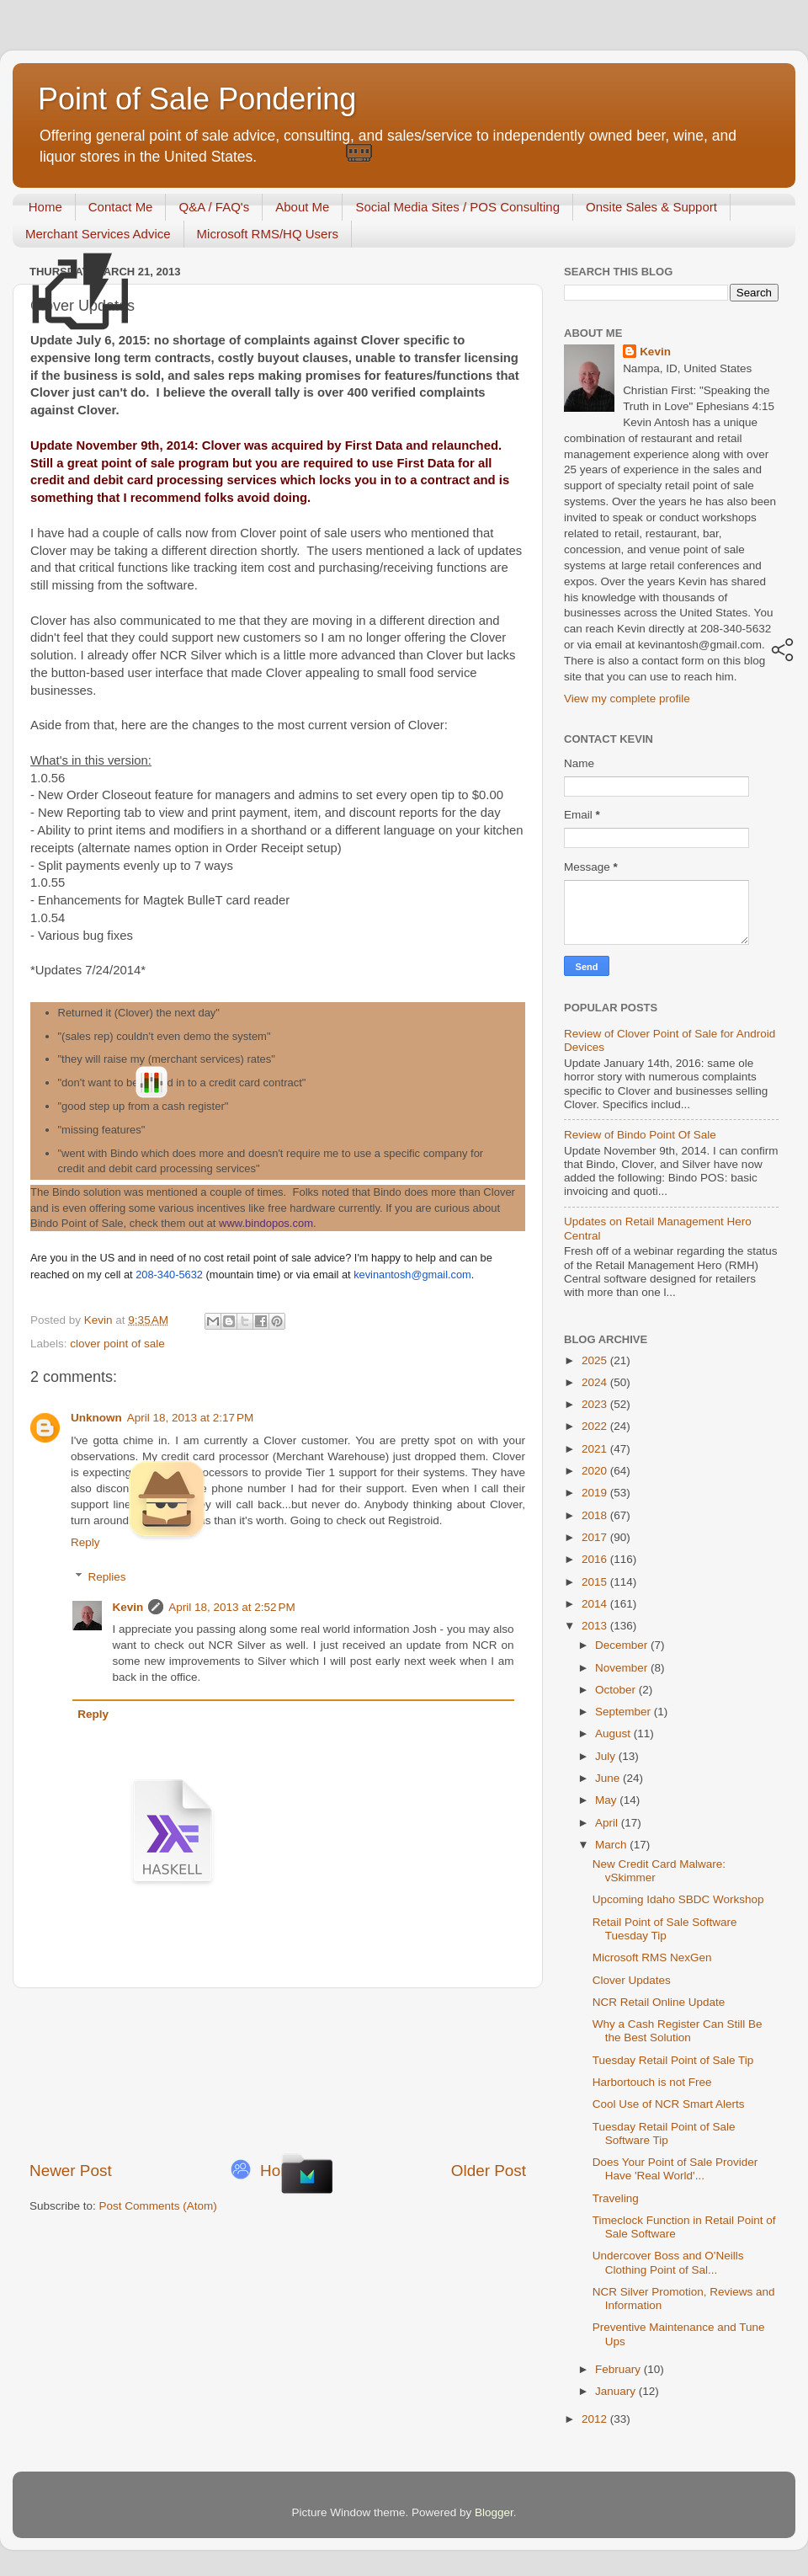 This screenshot has width=808, height=2576. What do you see at coordinates (167, 1499) in the screenshot?
I see `open d-spy application for debugging d-bus` at bounding box center [167, 1499].